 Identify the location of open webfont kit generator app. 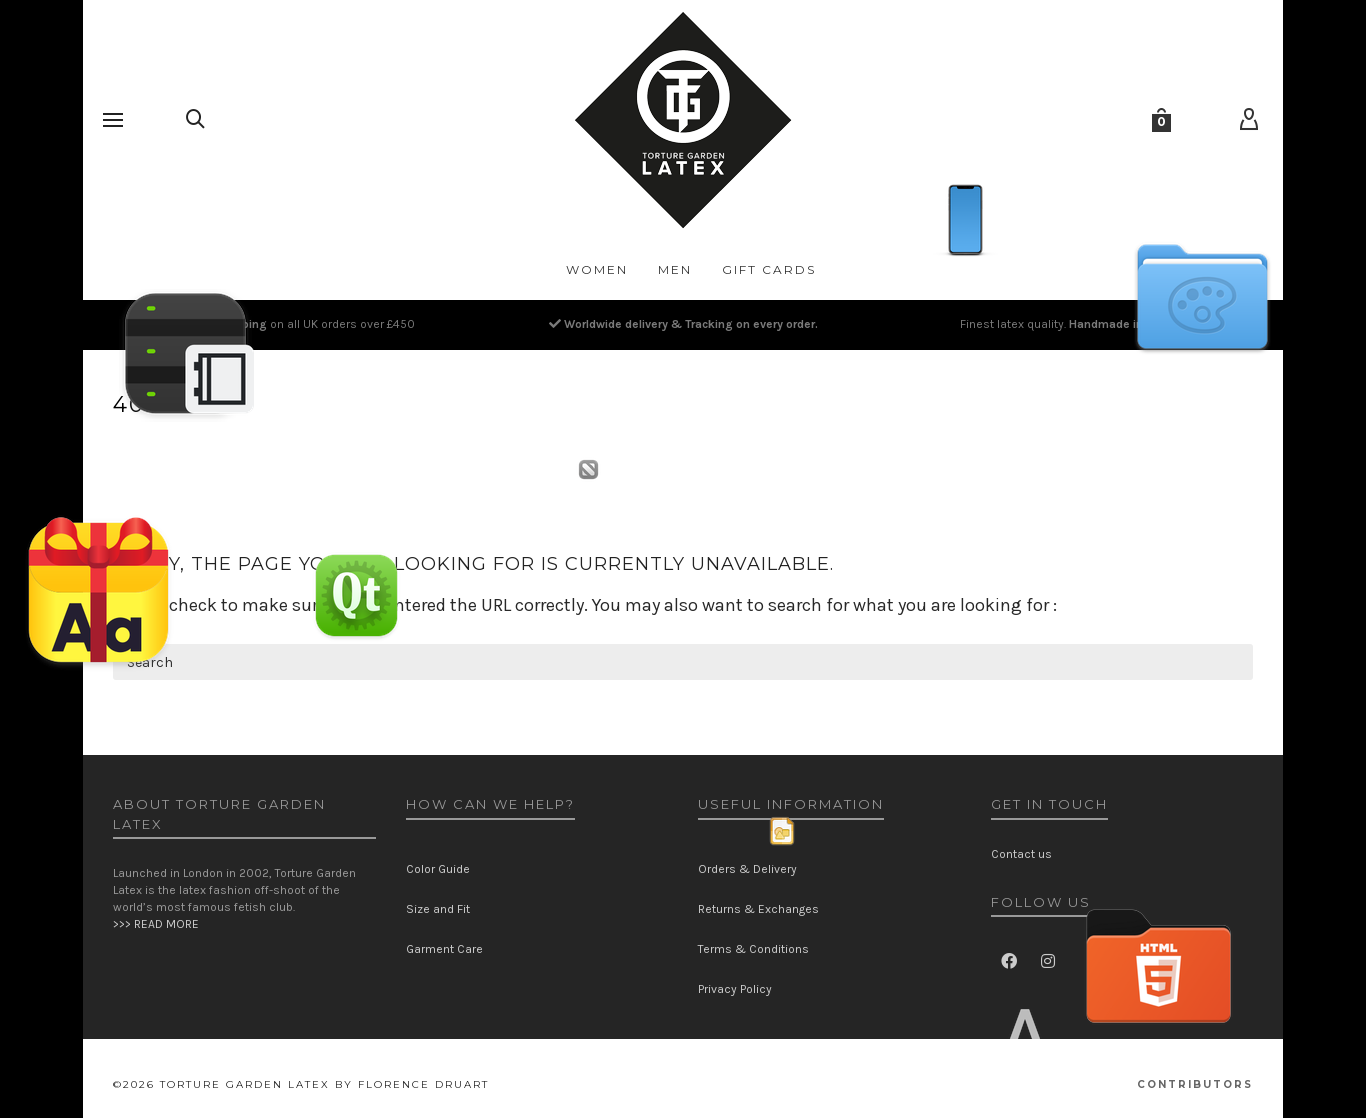
(98, 592).